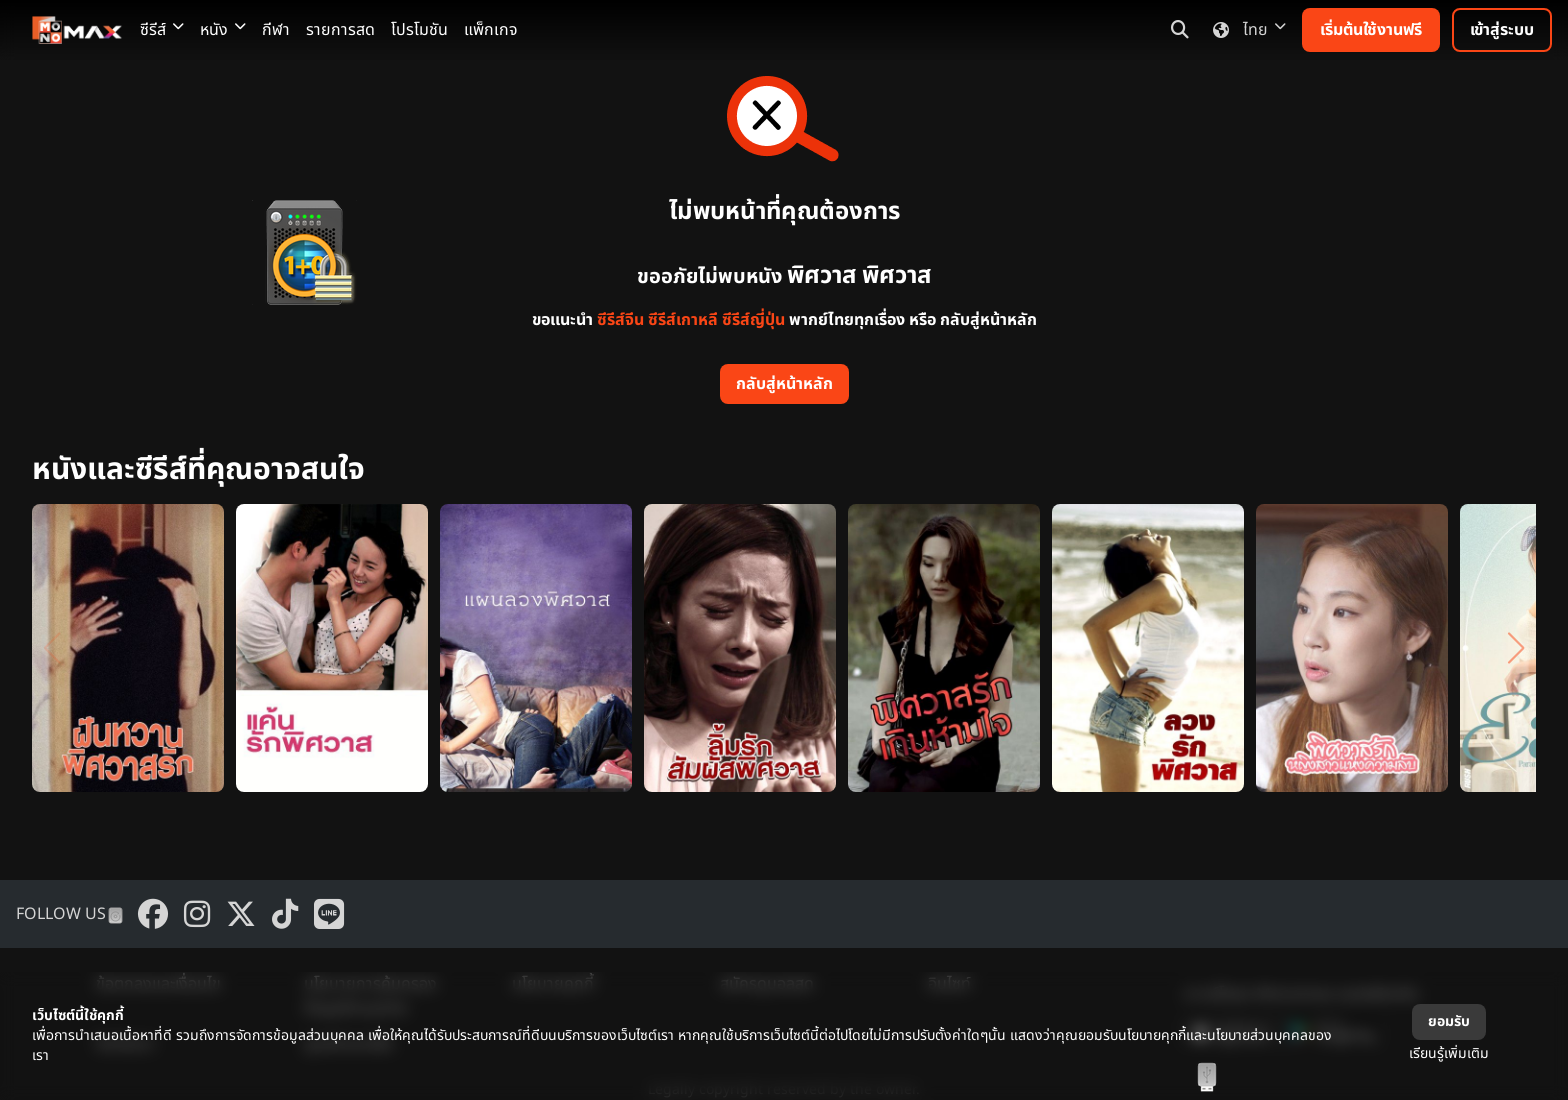  Describe the element at coordinates (304, 252) in the screenshot. I see `locked RAID 10 storage volume` at that location.